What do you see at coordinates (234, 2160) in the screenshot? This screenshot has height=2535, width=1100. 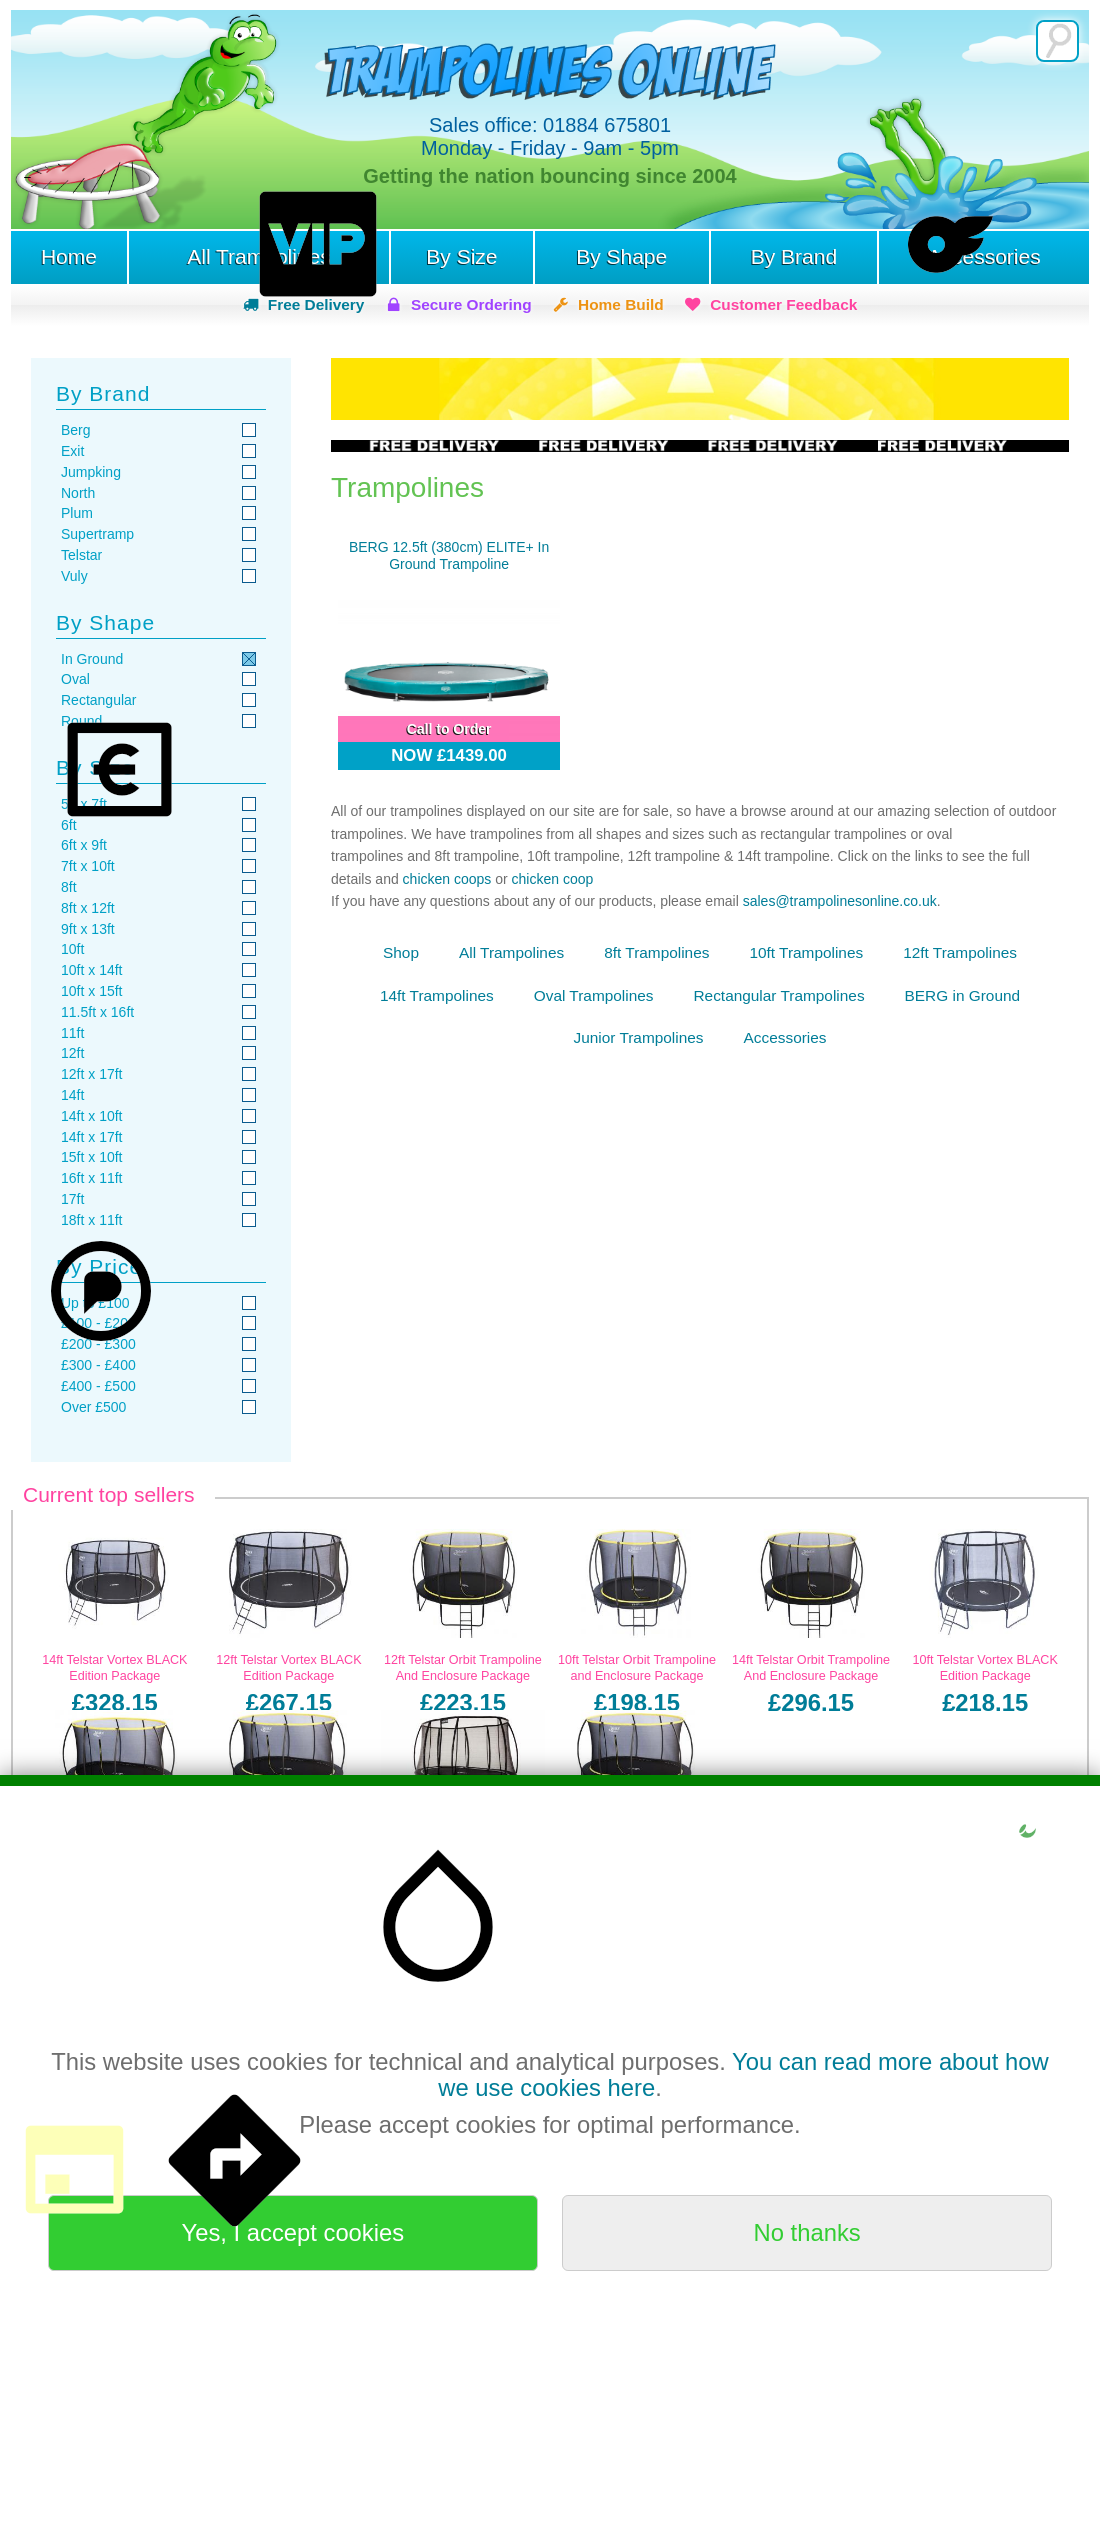 I see `get directions to this location` at bounding box center [234, 2160].